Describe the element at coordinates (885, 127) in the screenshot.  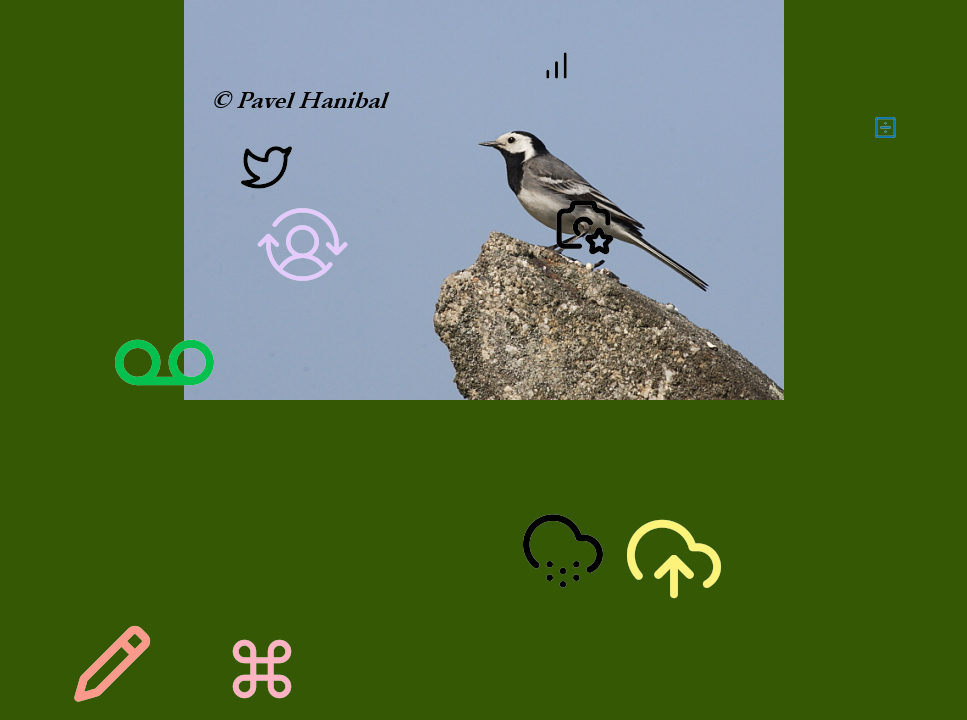
I see `perform division calculation` at that location.